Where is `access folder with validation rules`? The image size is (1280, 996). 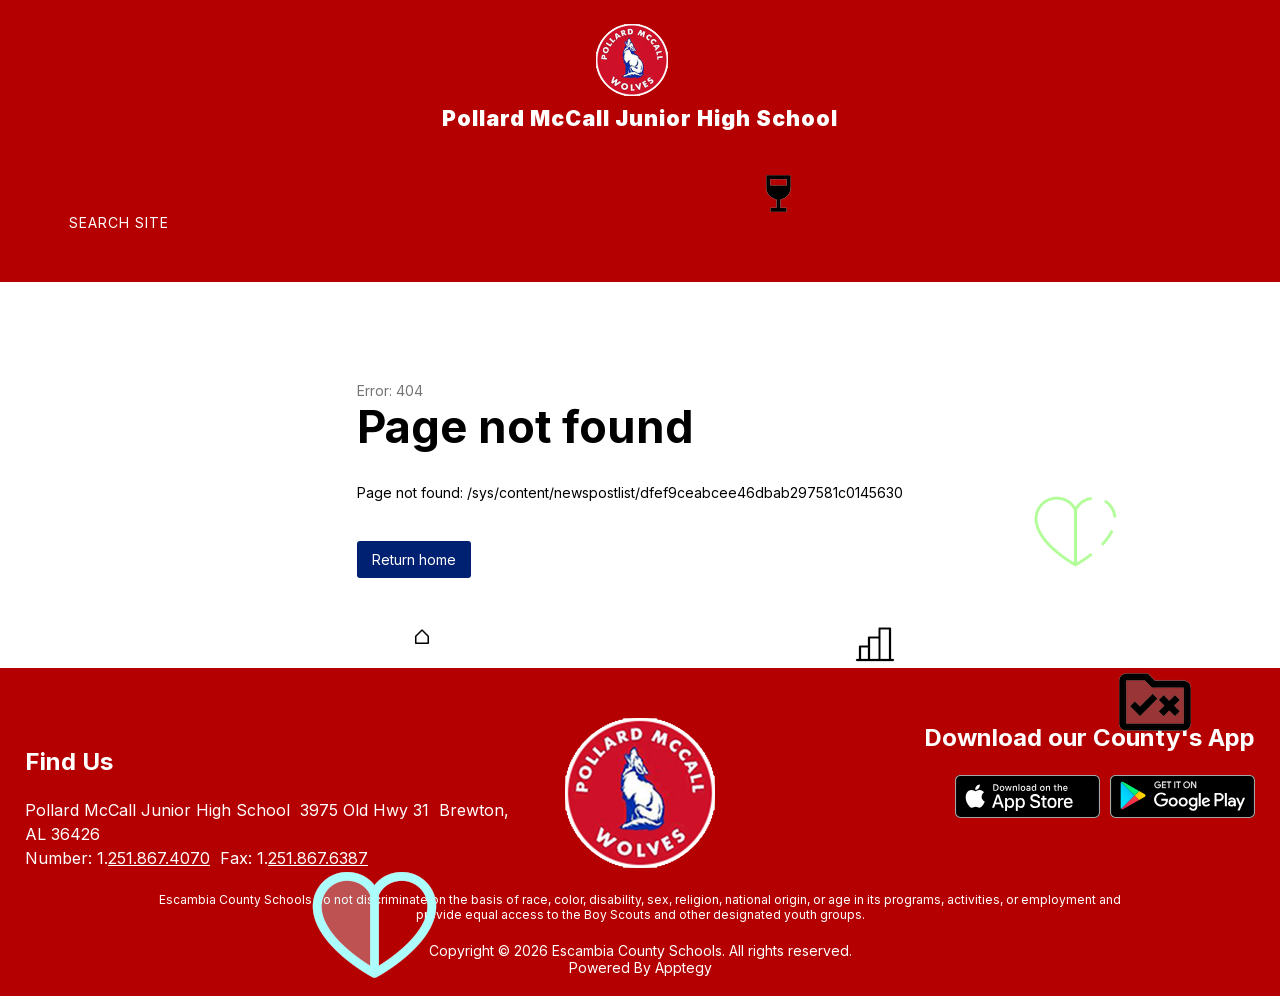
access folder with validation rules is located at coordinates (1155, 702).